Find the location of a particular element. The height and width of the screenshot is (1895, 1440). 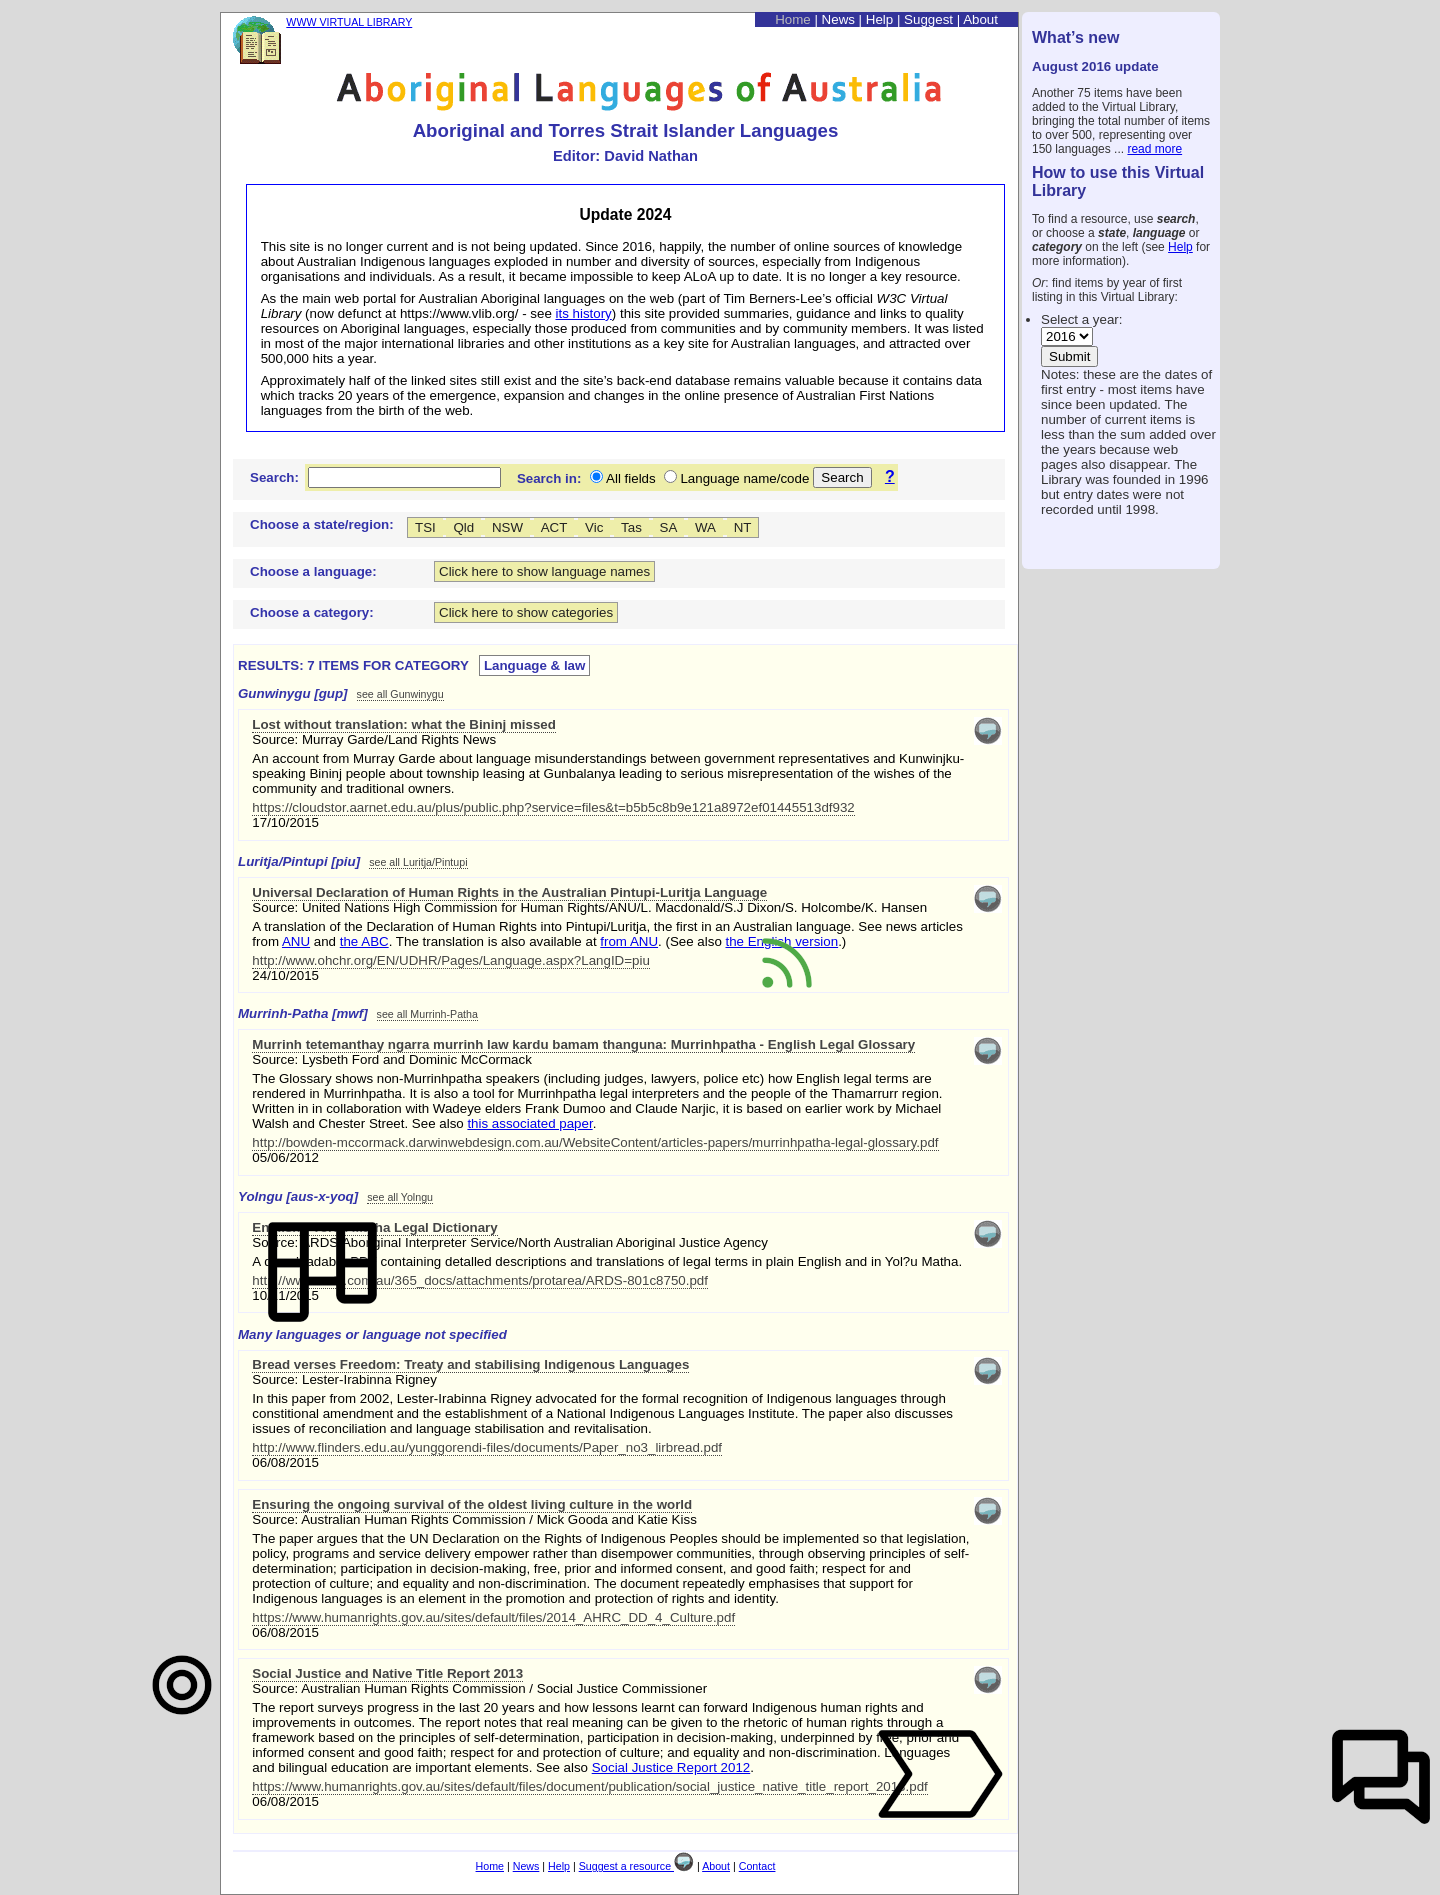

select a single option from a list is located at coordinates (182, 1685).